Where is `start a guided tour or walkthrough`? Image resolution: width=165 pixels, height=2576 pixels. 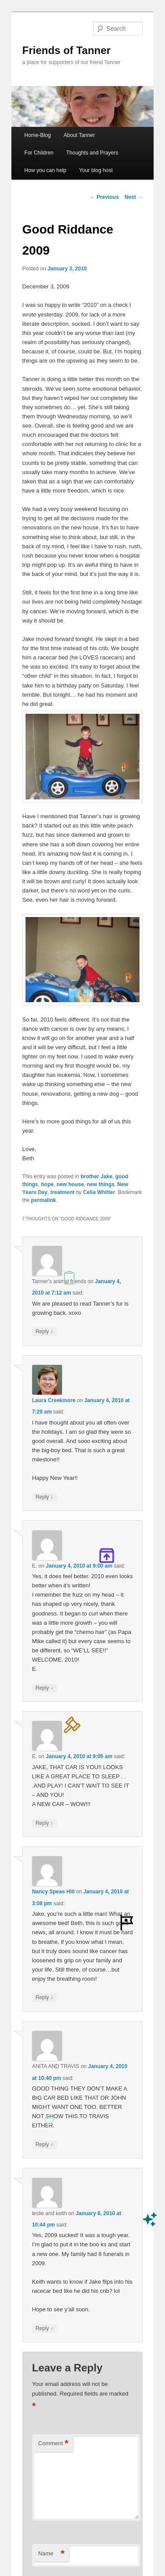
start a guided tour or walkthrough is located at coordinates (126, 1922).